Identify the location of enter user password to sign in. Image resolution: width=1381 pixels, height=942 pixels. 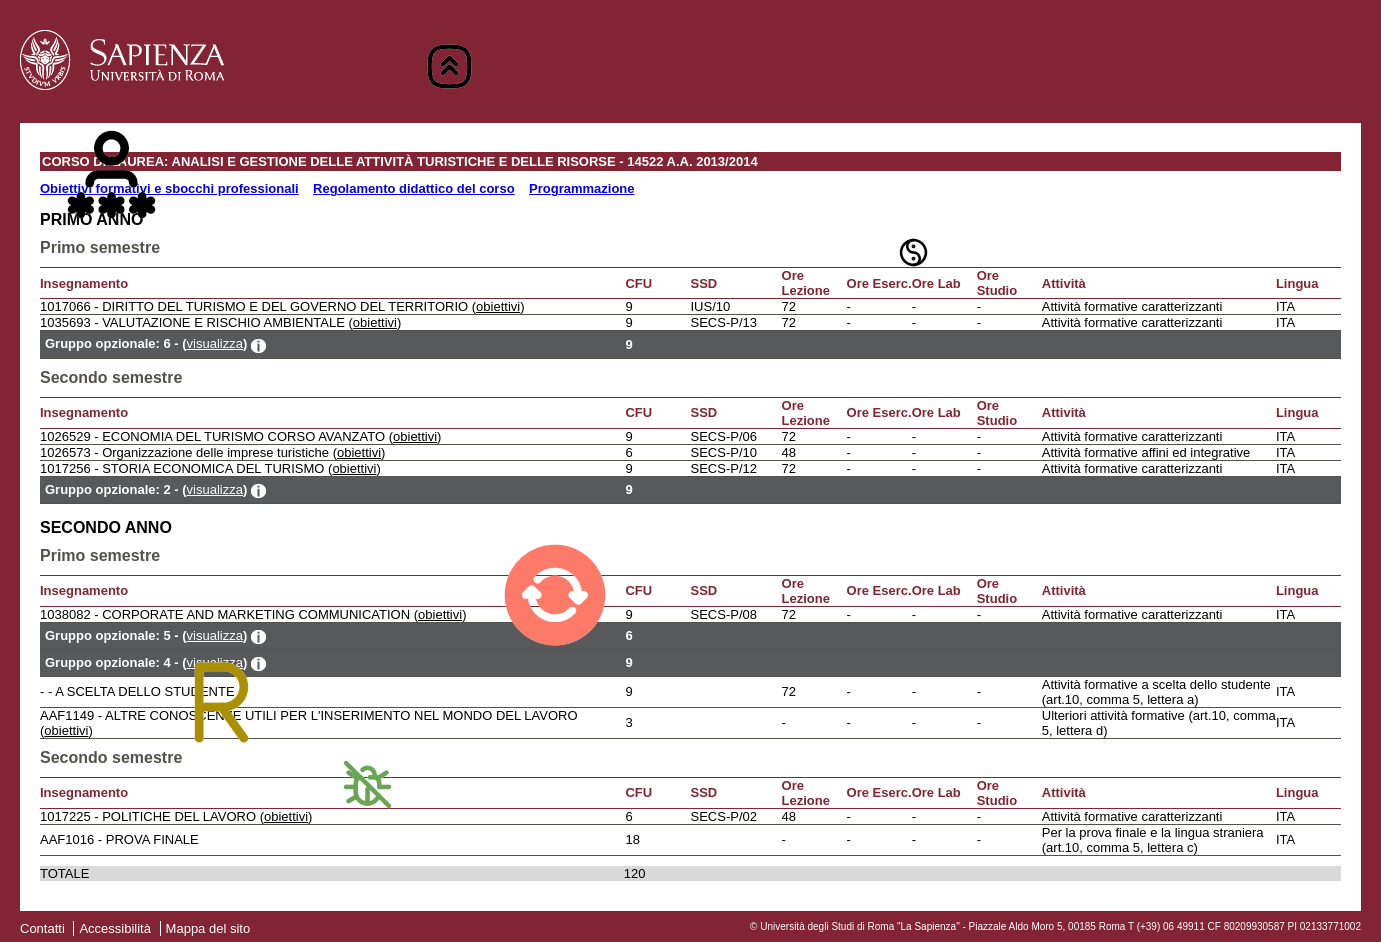
(111, 174).